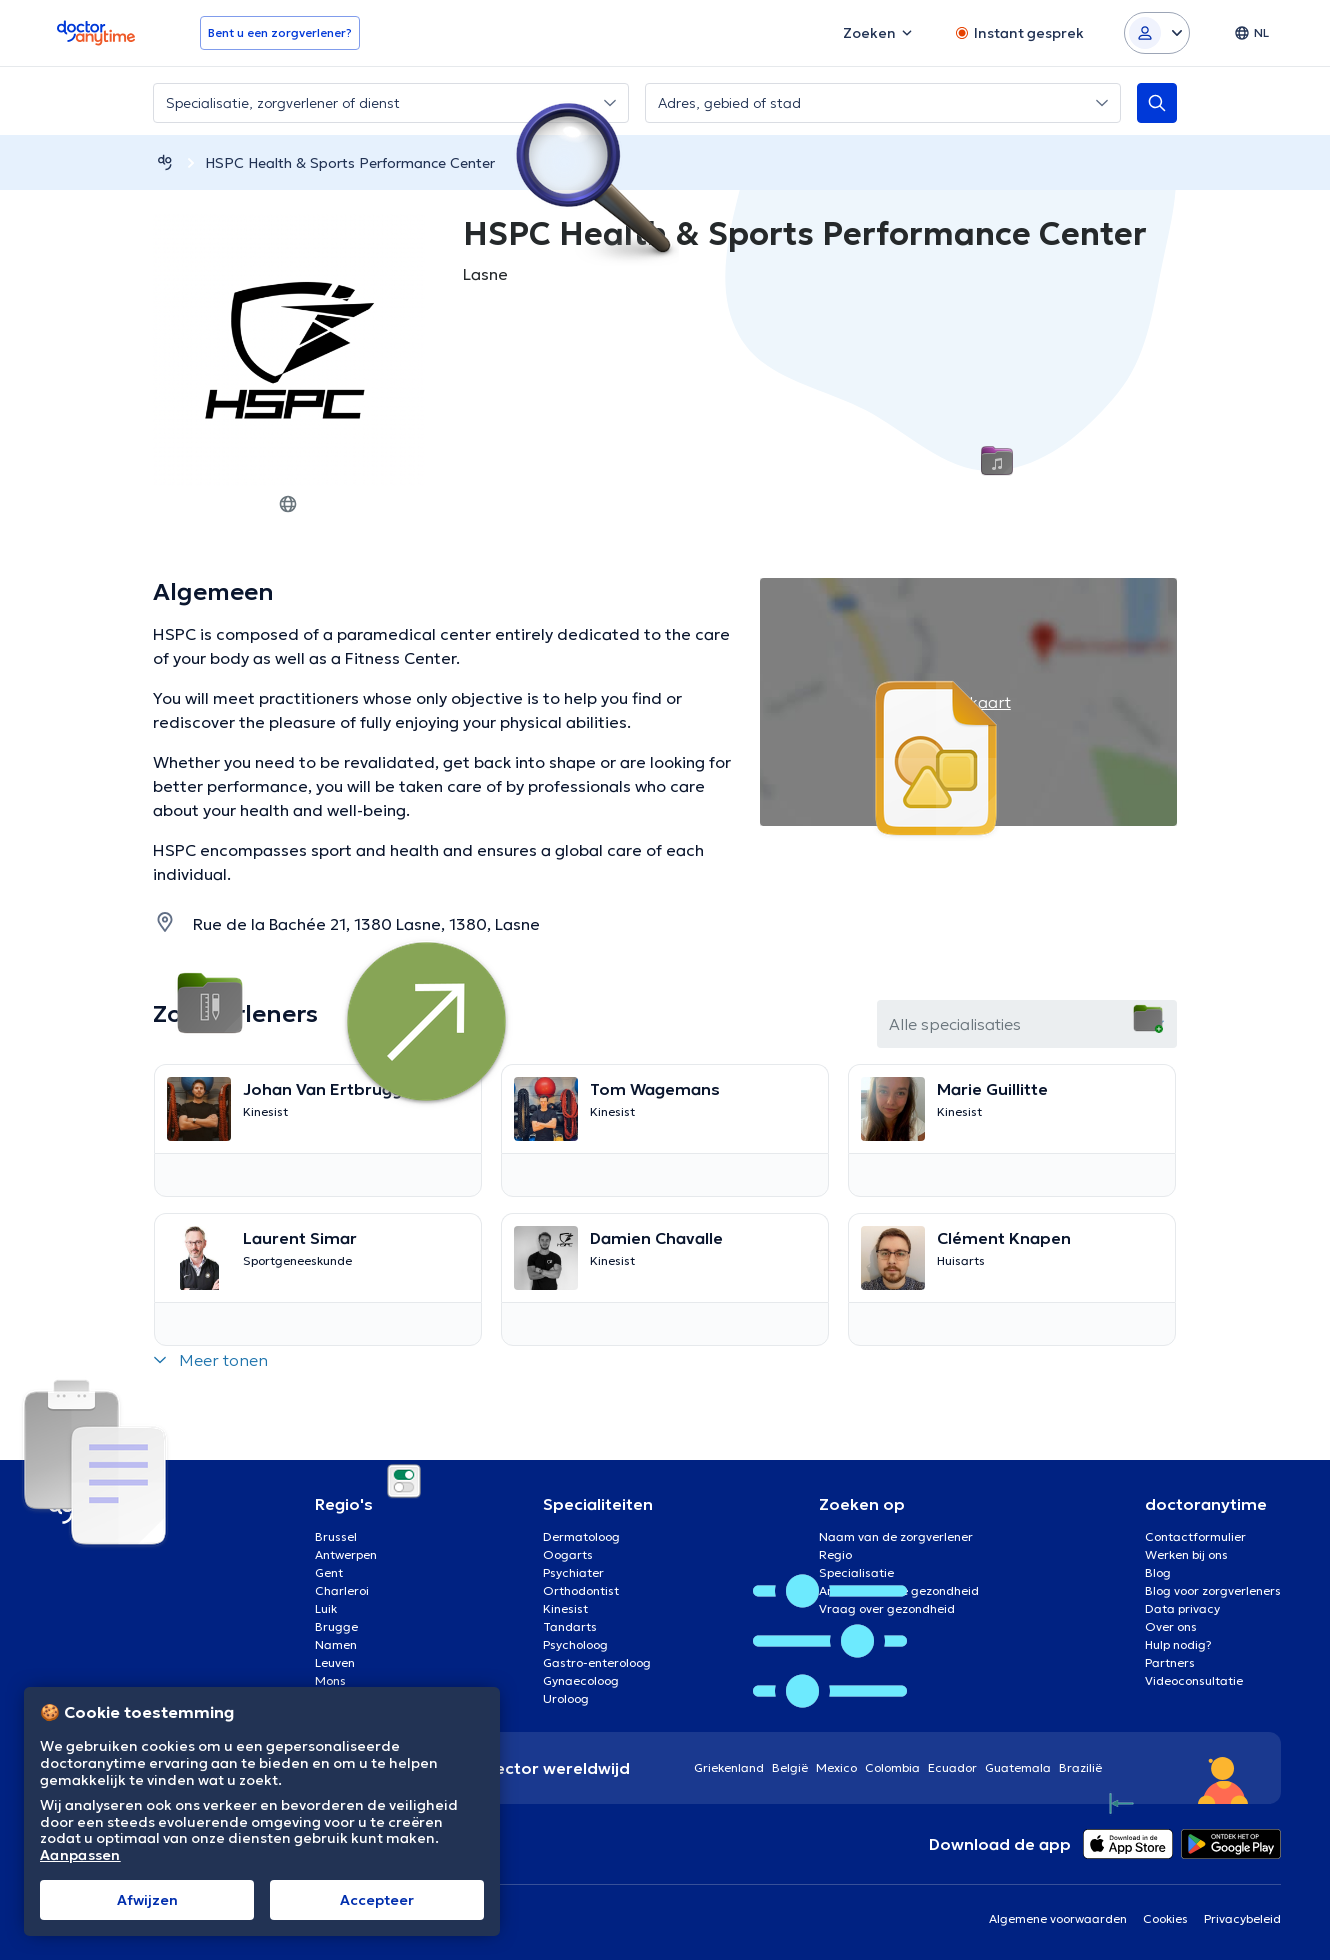 The image size is (1330, 1960). Describe the element at coordinates (210, 1003) in the screenshot. I see `access your templates folder` at that location.